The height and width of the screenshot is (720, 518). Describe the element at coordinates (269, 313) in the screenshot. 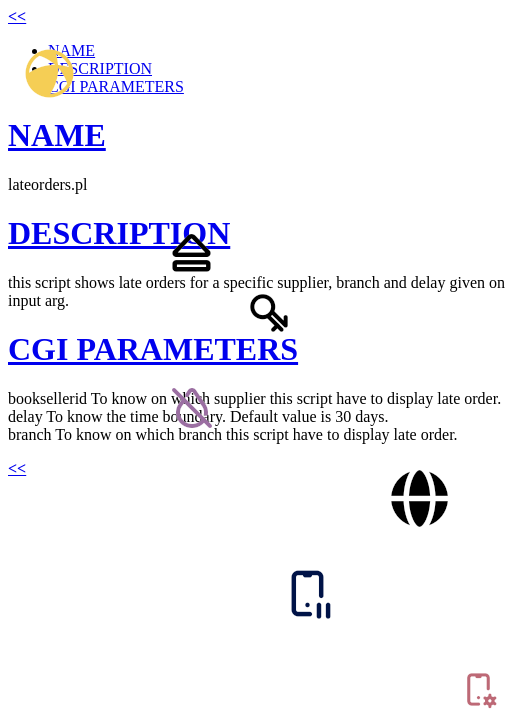

I see `select intergender or non-binary gender option` at that location.